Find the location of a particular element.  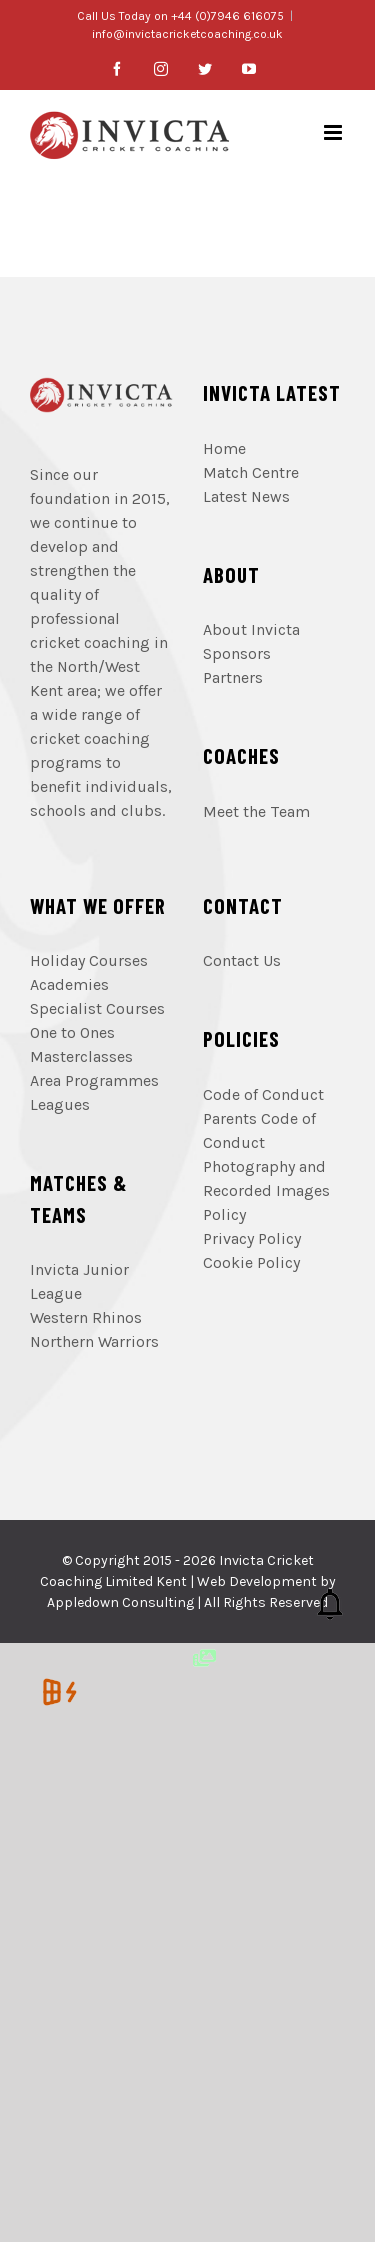

access solar energy settings is located at coordinates (59, 1692).